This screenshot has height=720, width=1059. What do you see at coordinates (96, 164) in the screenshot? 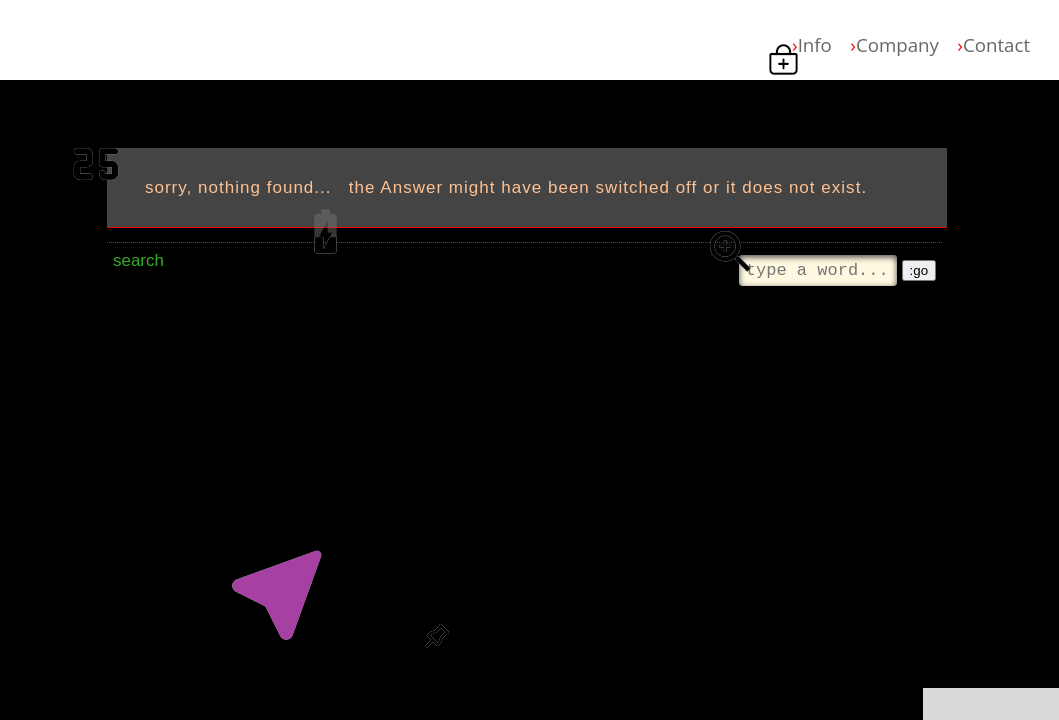
I see `indicates 25 items or notifications` at bounding box center [96, 164].